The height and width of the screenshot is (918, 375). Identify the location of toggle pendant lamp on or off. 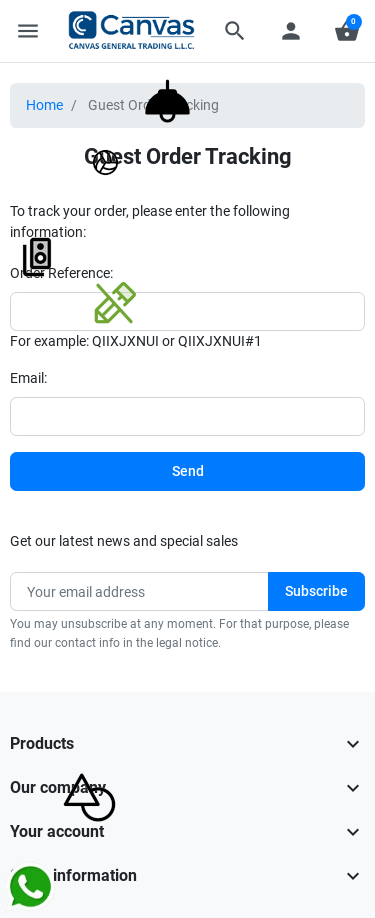
(167, 103).